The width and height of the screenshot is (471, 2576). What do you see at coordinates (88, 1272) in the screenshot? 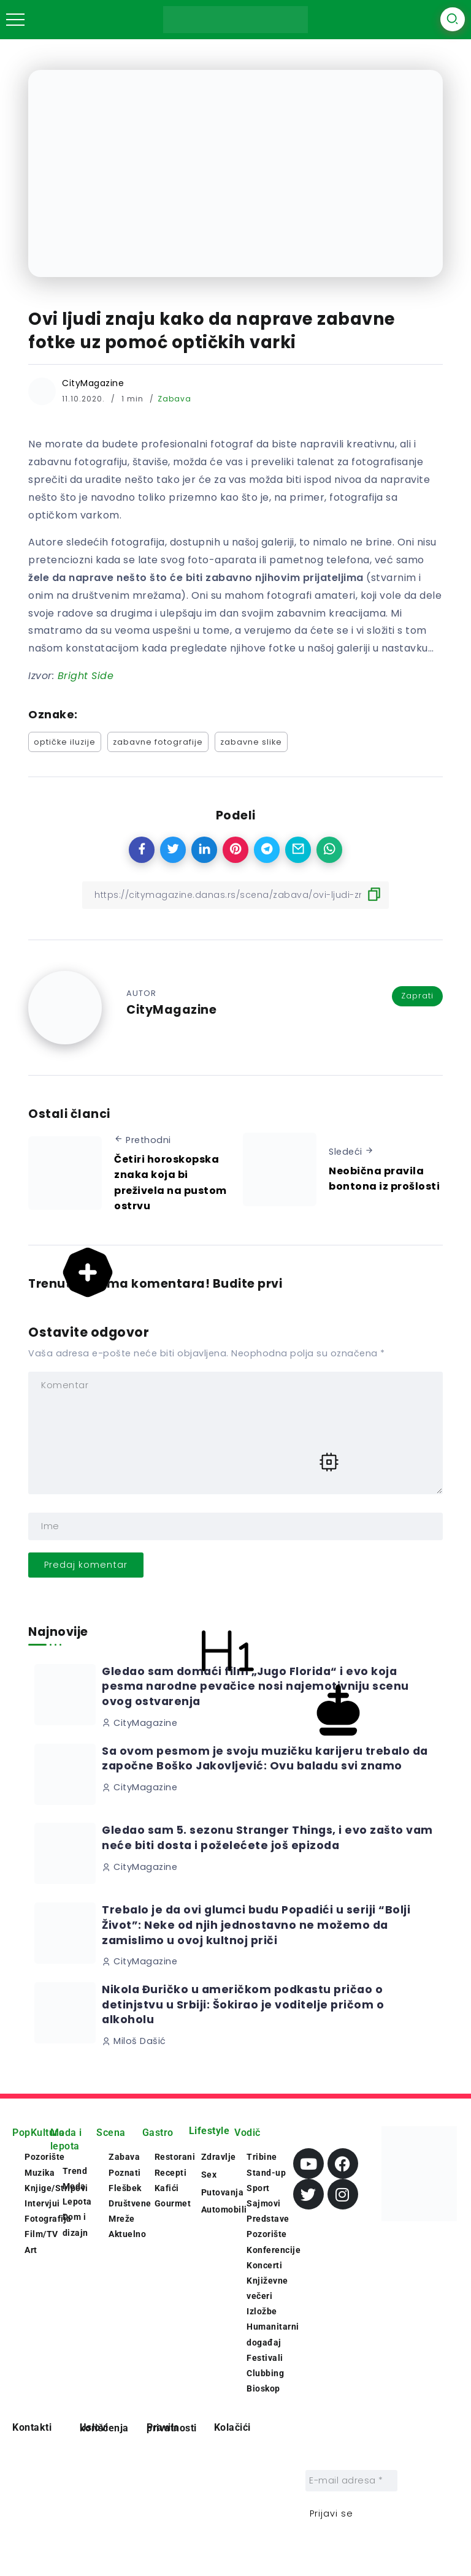
I see `add a new item or element` at bounding box center [88, 1272].